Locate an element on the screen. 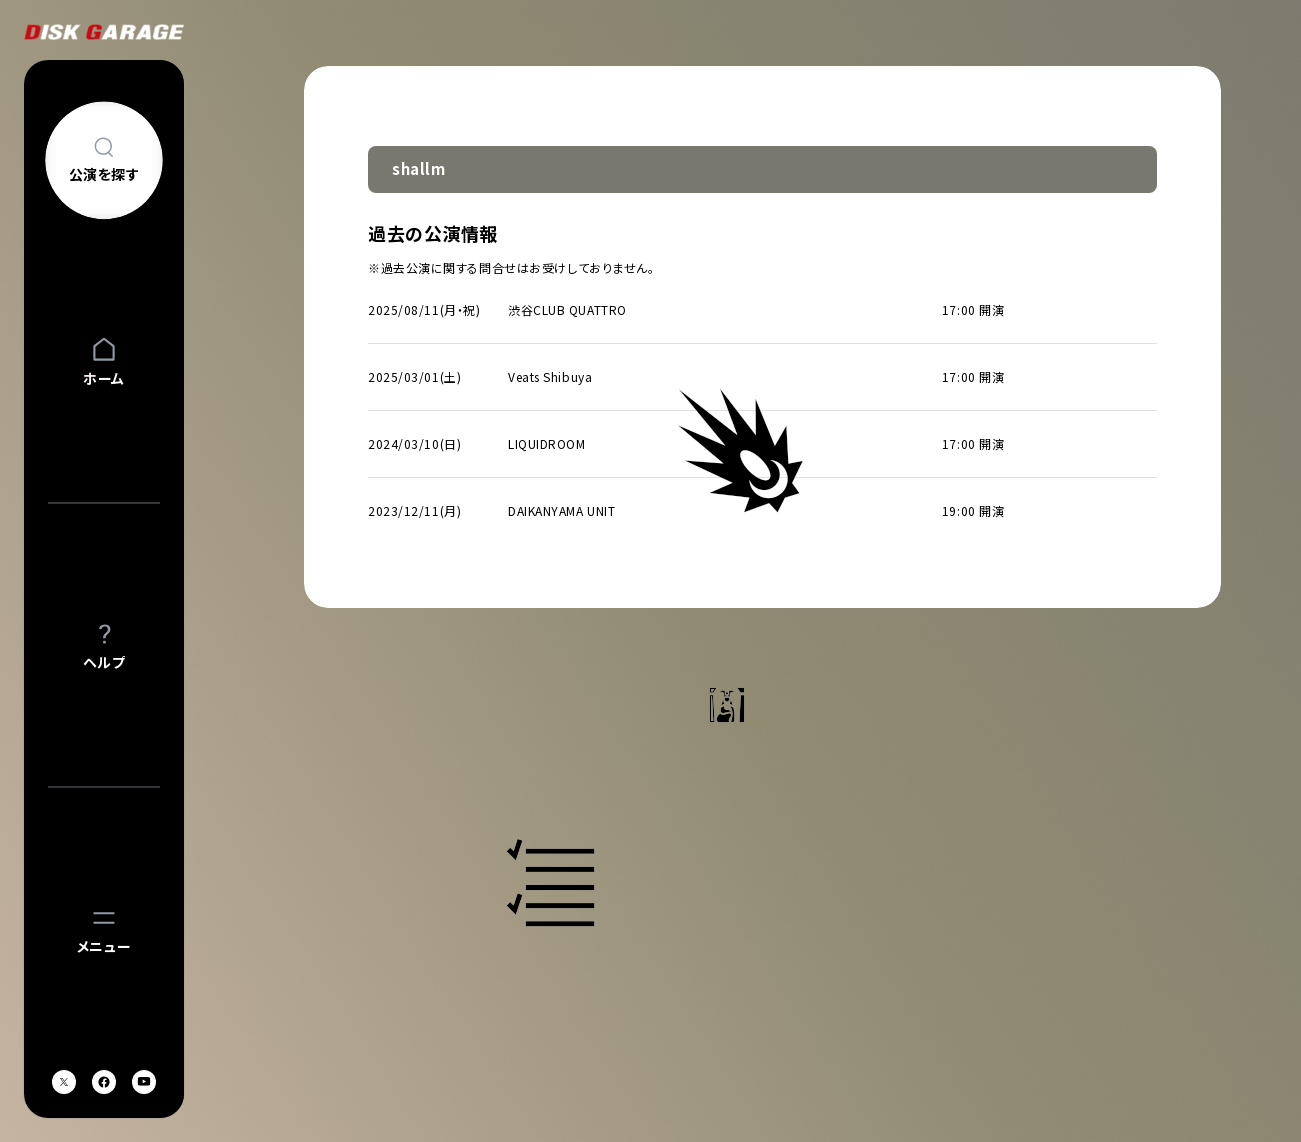  the high priestess tarot card is located at coordinates (727, 705).